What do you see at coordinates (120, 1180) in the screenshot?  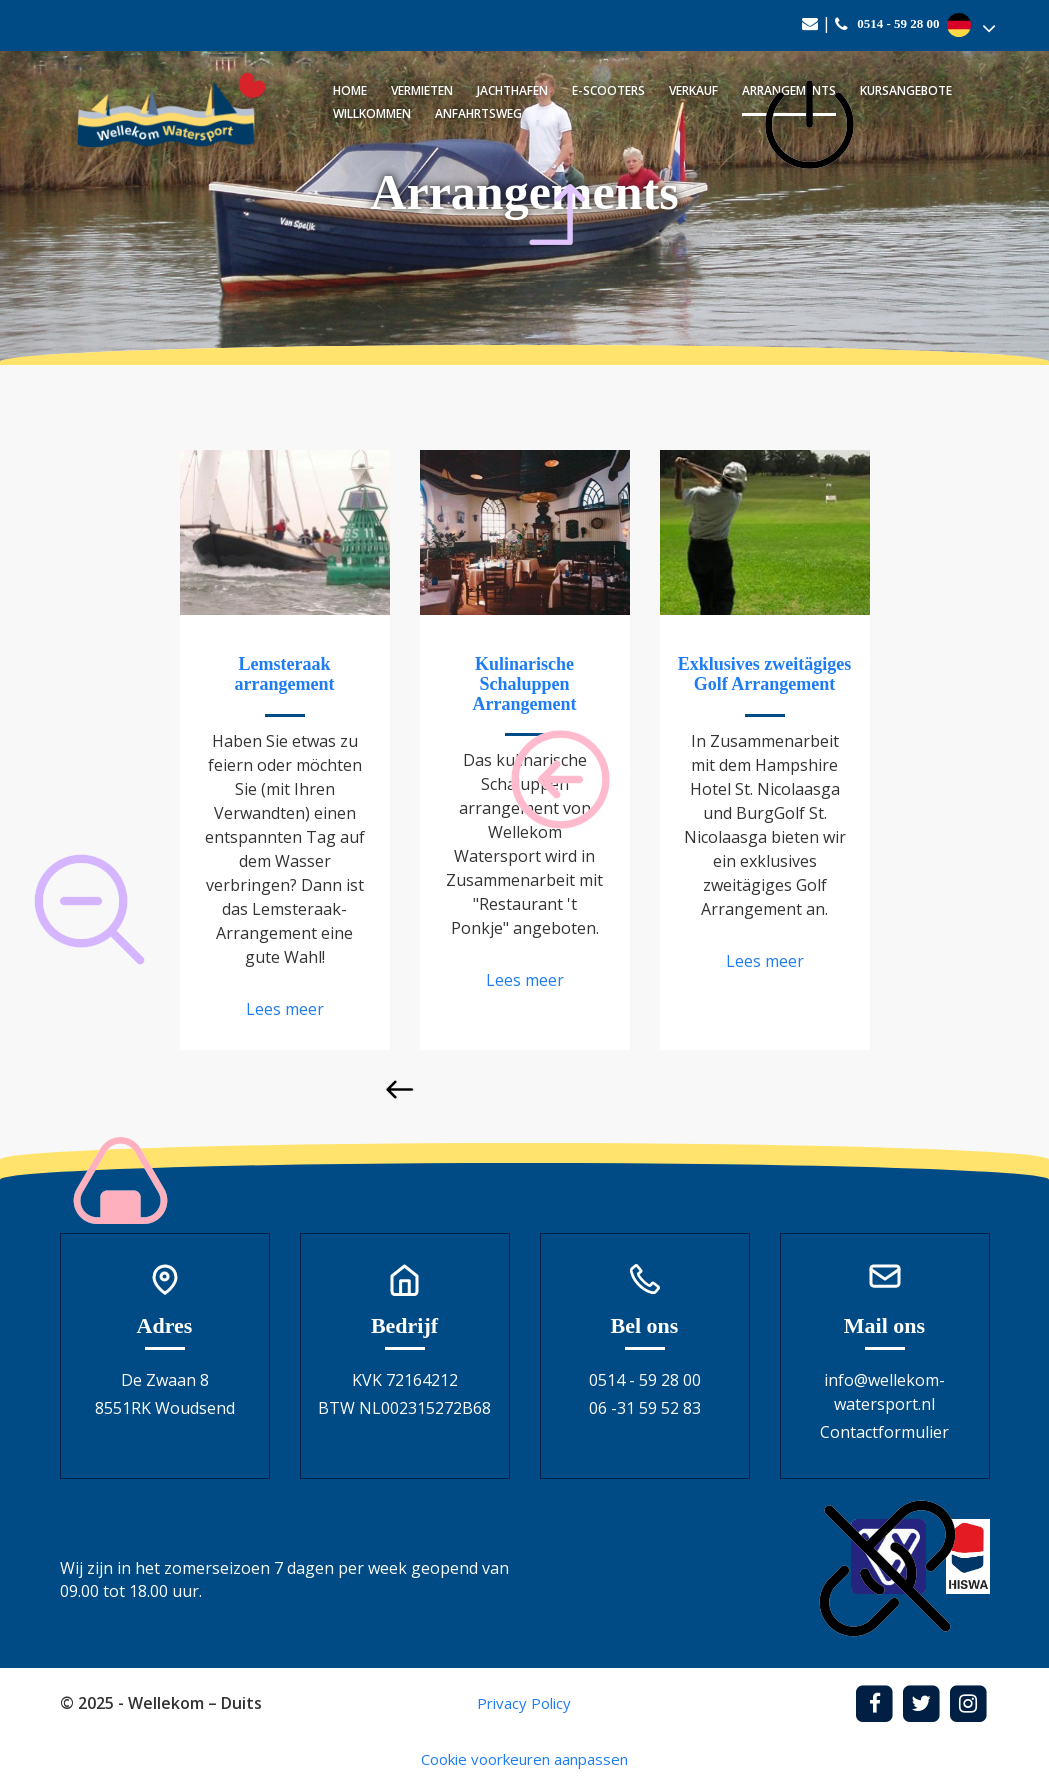 I see `food or restaurant category indicator` at bounding box center [120, 1180].